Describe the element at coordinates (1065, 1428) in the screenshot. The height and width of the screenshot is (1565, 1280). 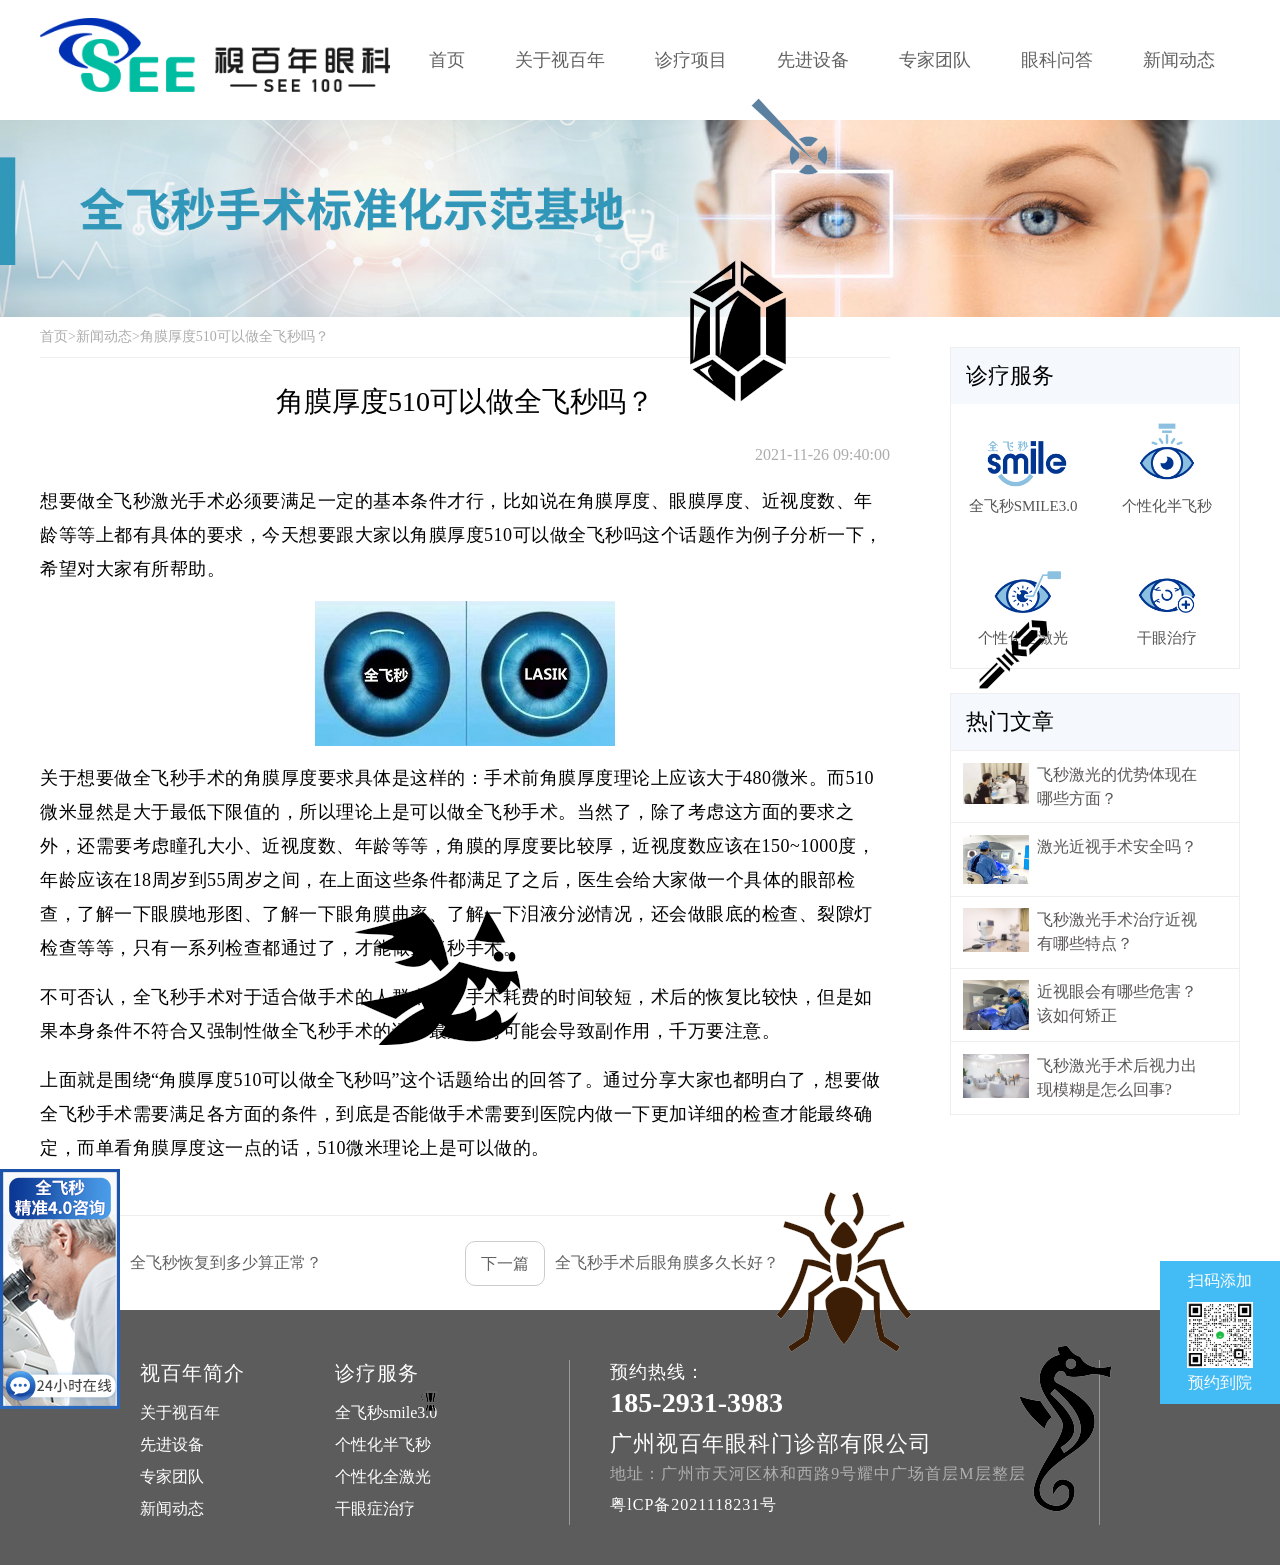
I see `decorative seahorse icon for marine-themed games` at that location.